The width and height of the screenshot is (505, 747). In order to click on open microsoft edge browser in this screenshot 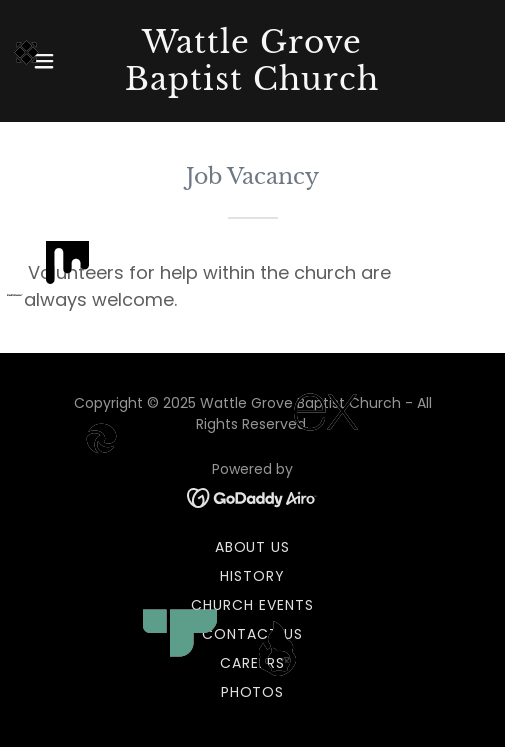, I will do `click(101, 438)`.